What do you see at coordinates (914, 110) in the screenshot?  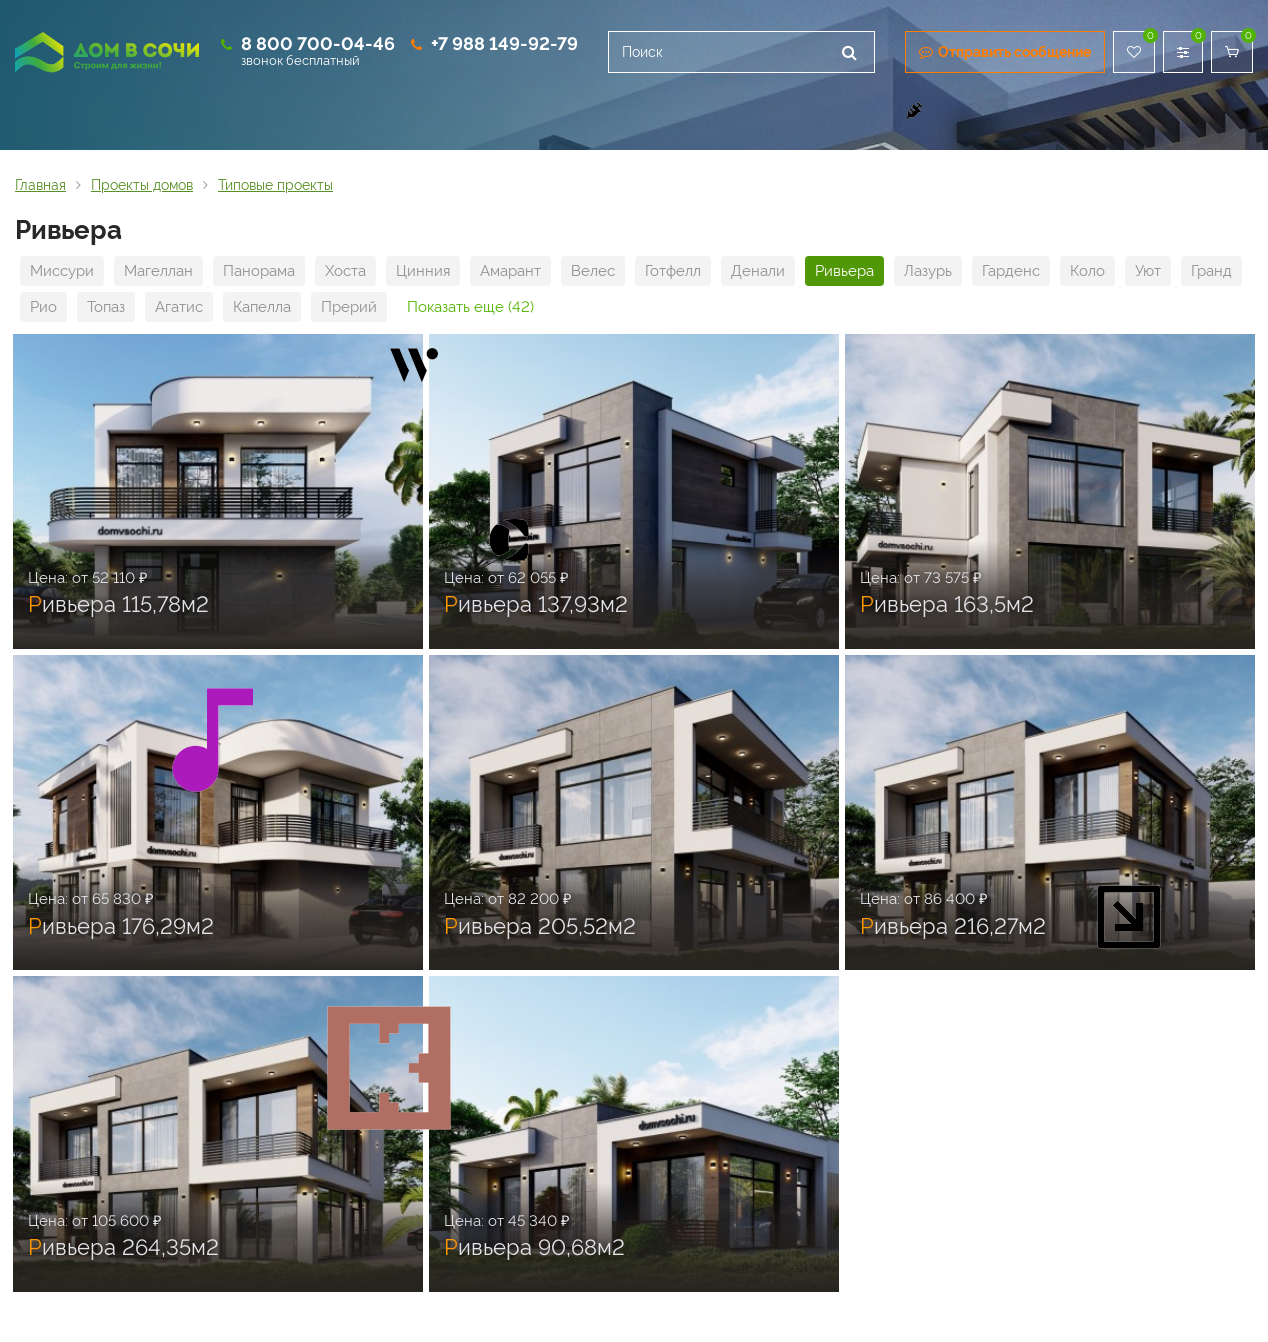 I see `access medical or vaccination records` at bounding box center [914, 110].